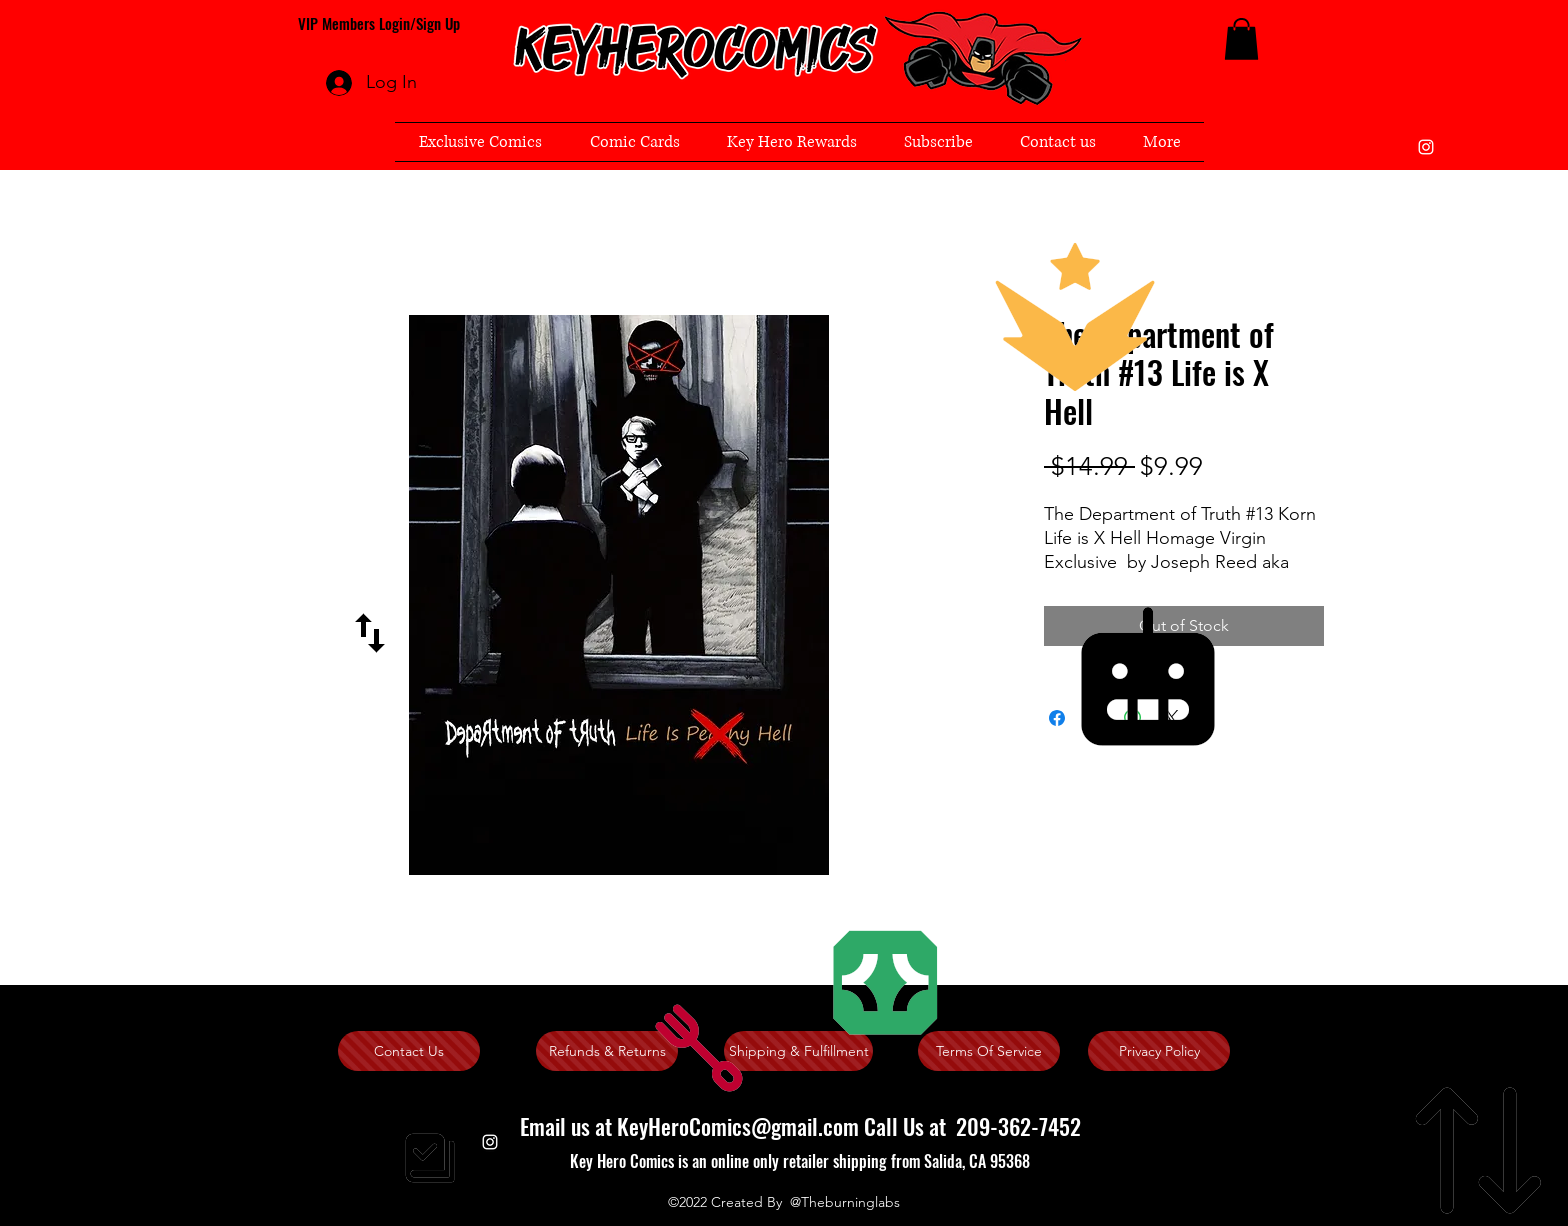  I want to click on access grilling or barbecue tools, so click(699, 1048).